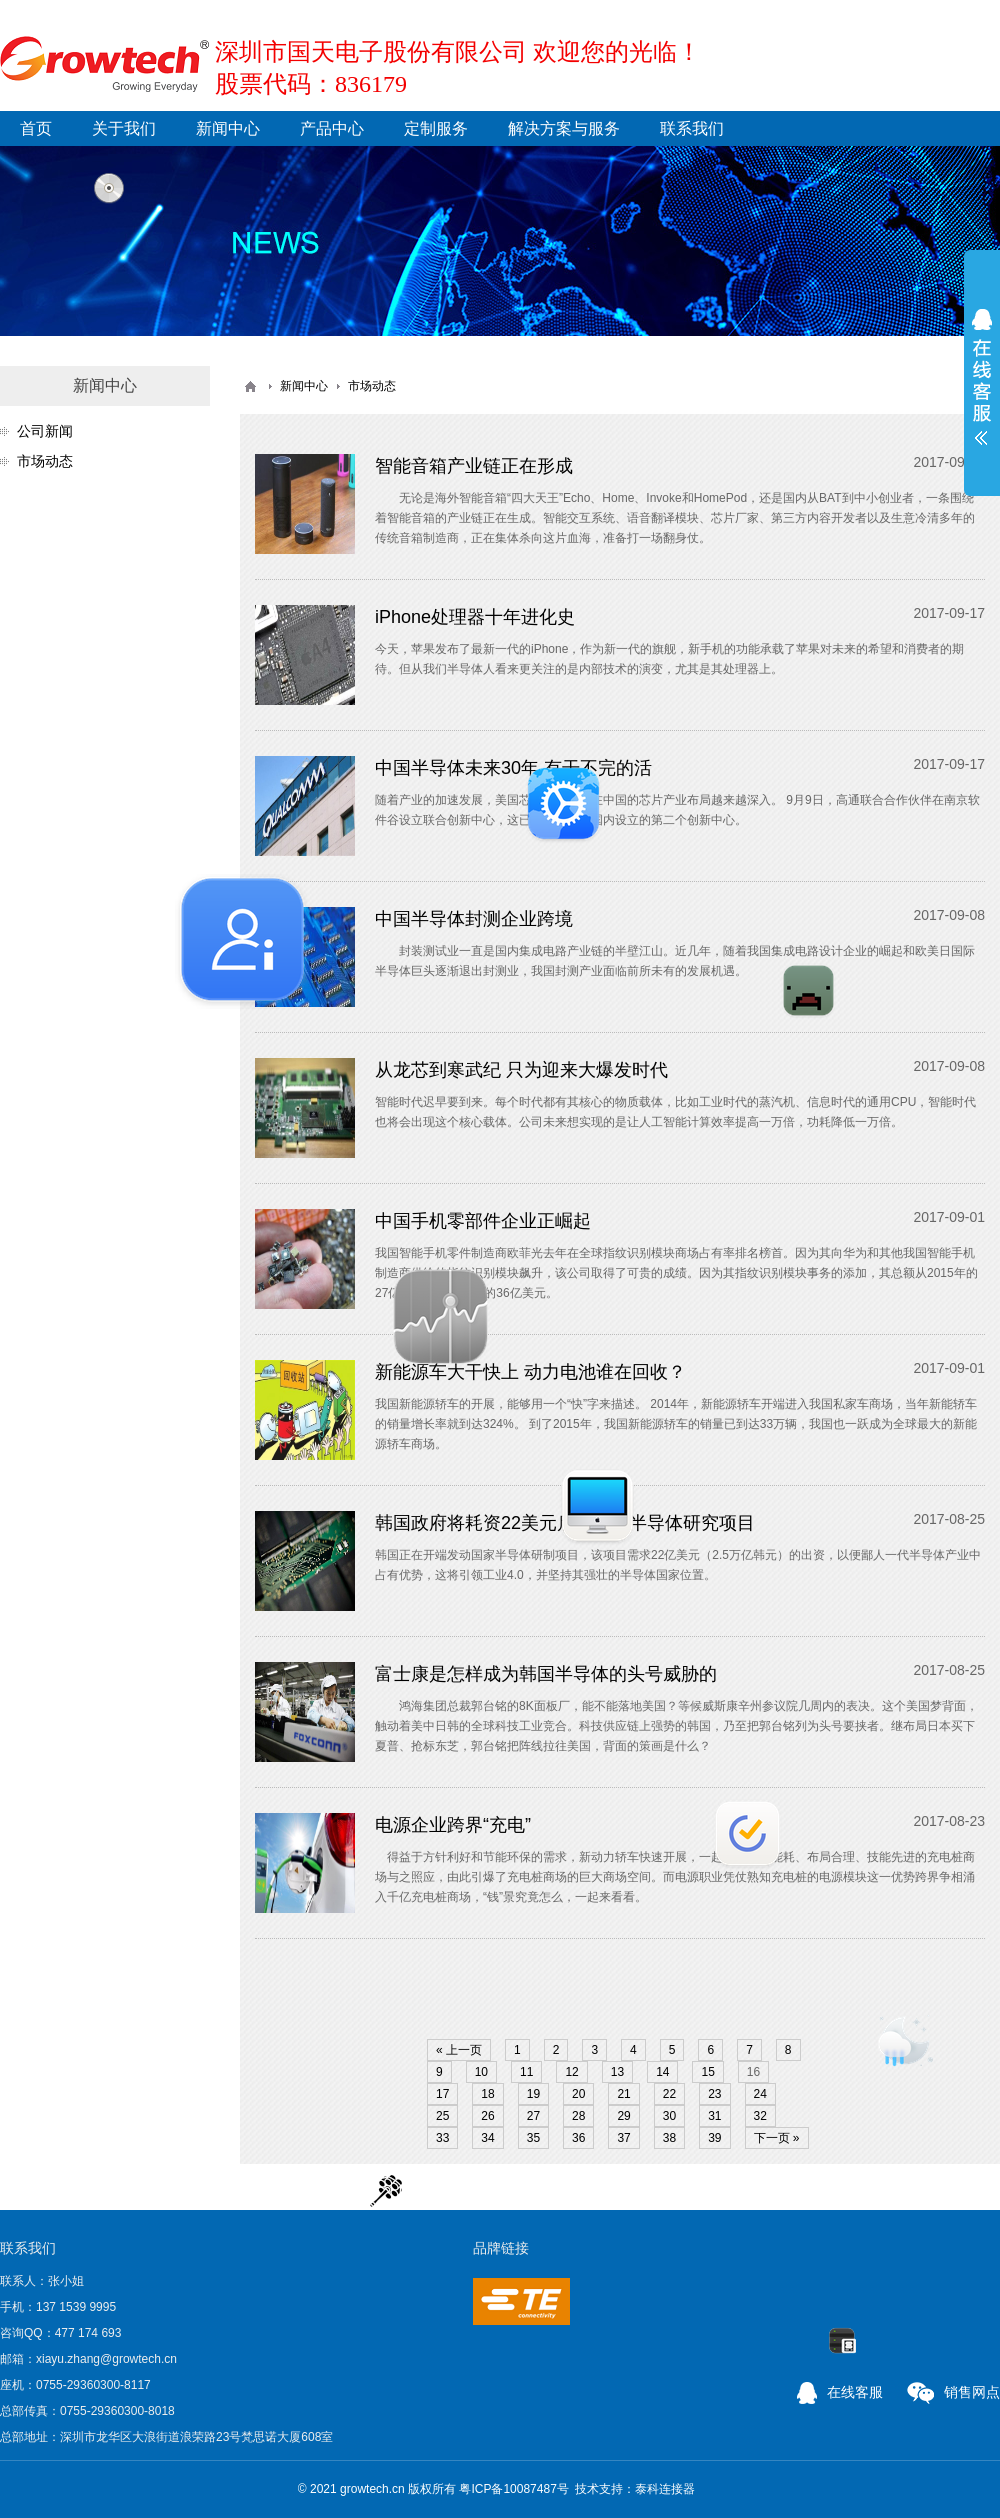  I want to click on open variety wallpaper changer app, so click(597, 1505).